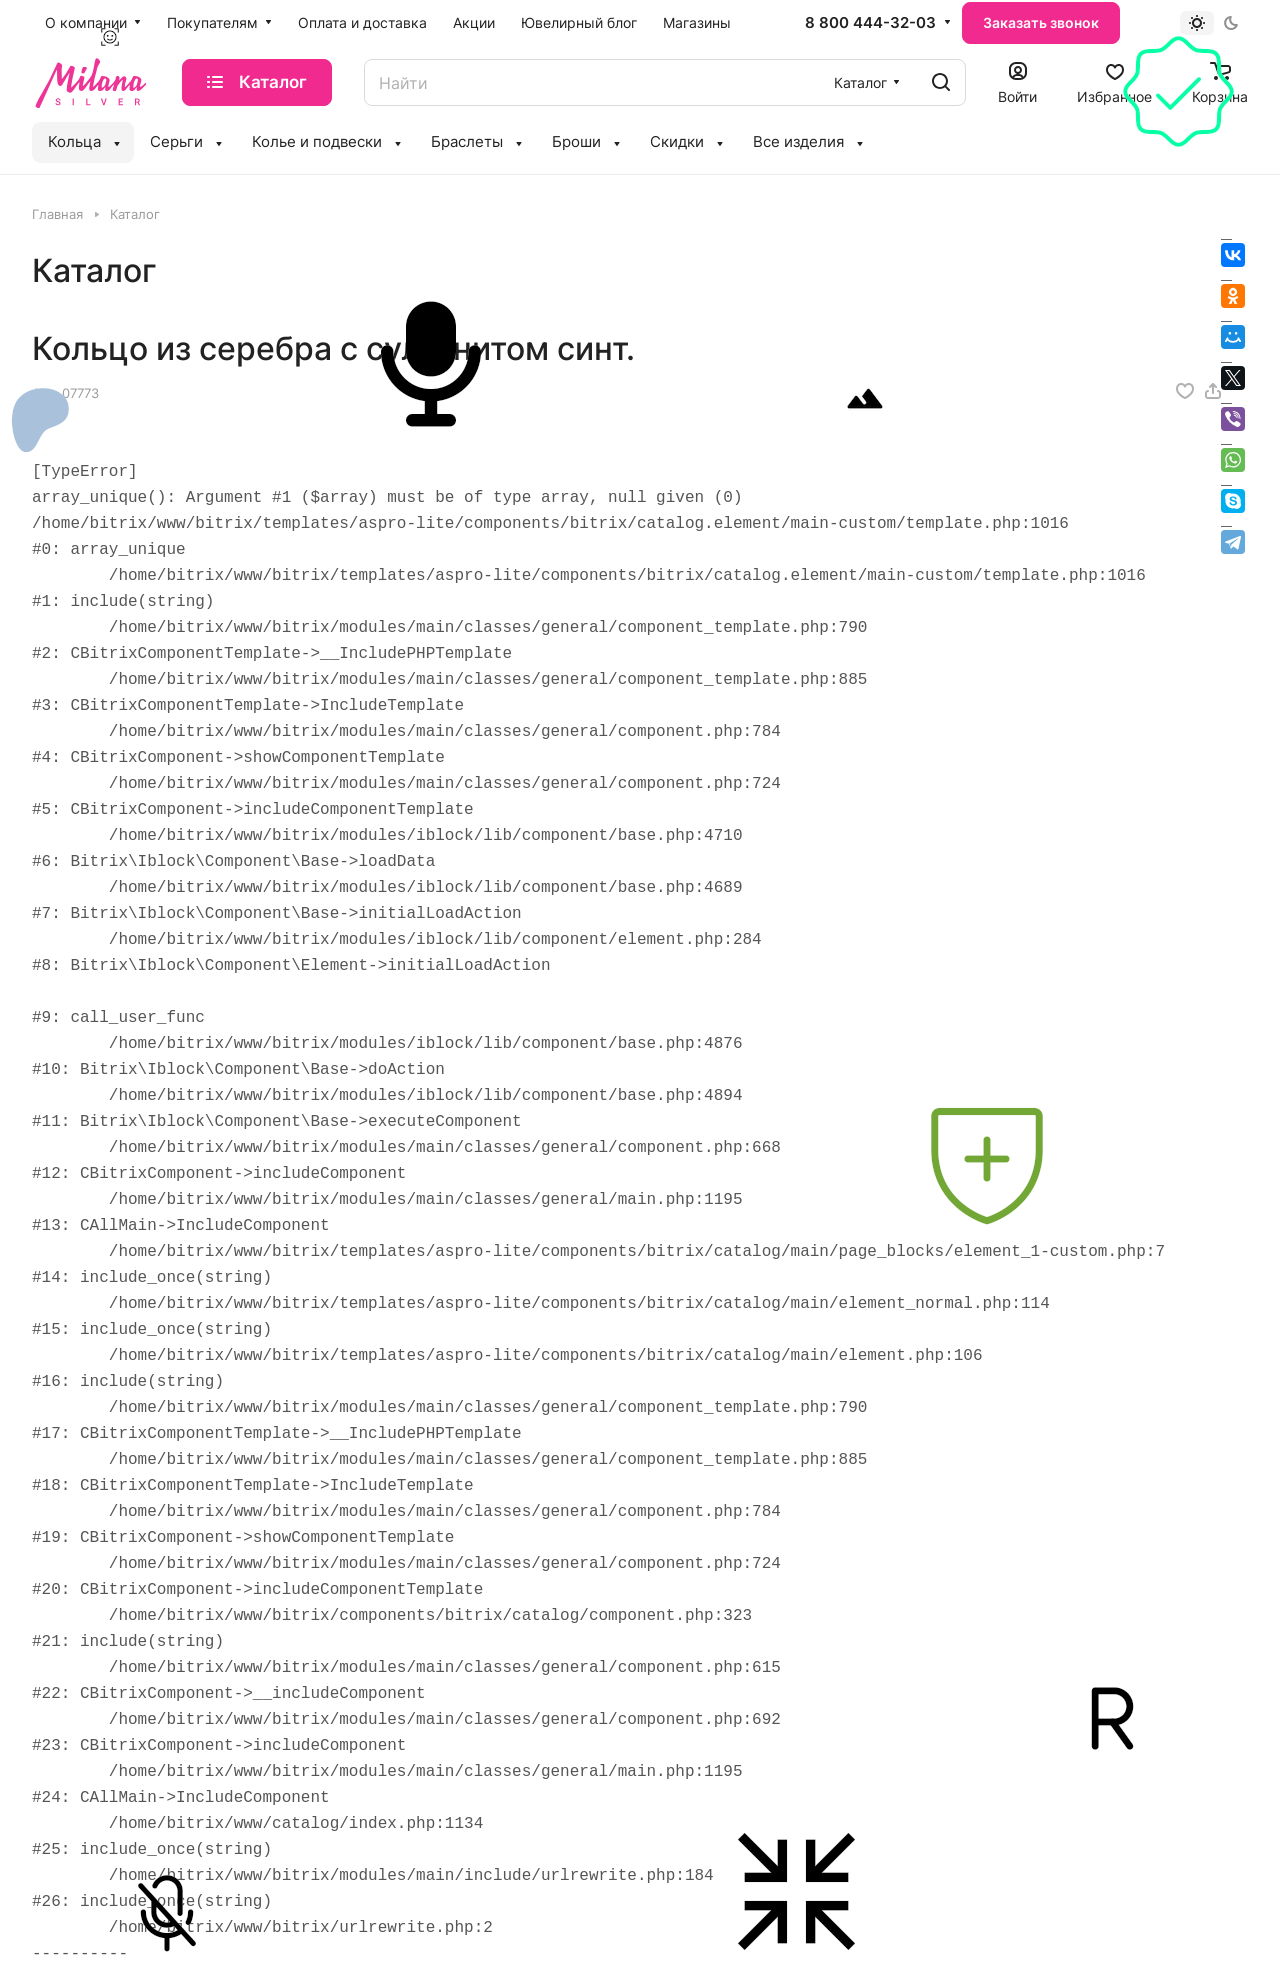 This screenshot has width=1280, height=1983. Describe the element at coordinates (167, 1912) in the screenshot. I see `mute your microphone` at that location.